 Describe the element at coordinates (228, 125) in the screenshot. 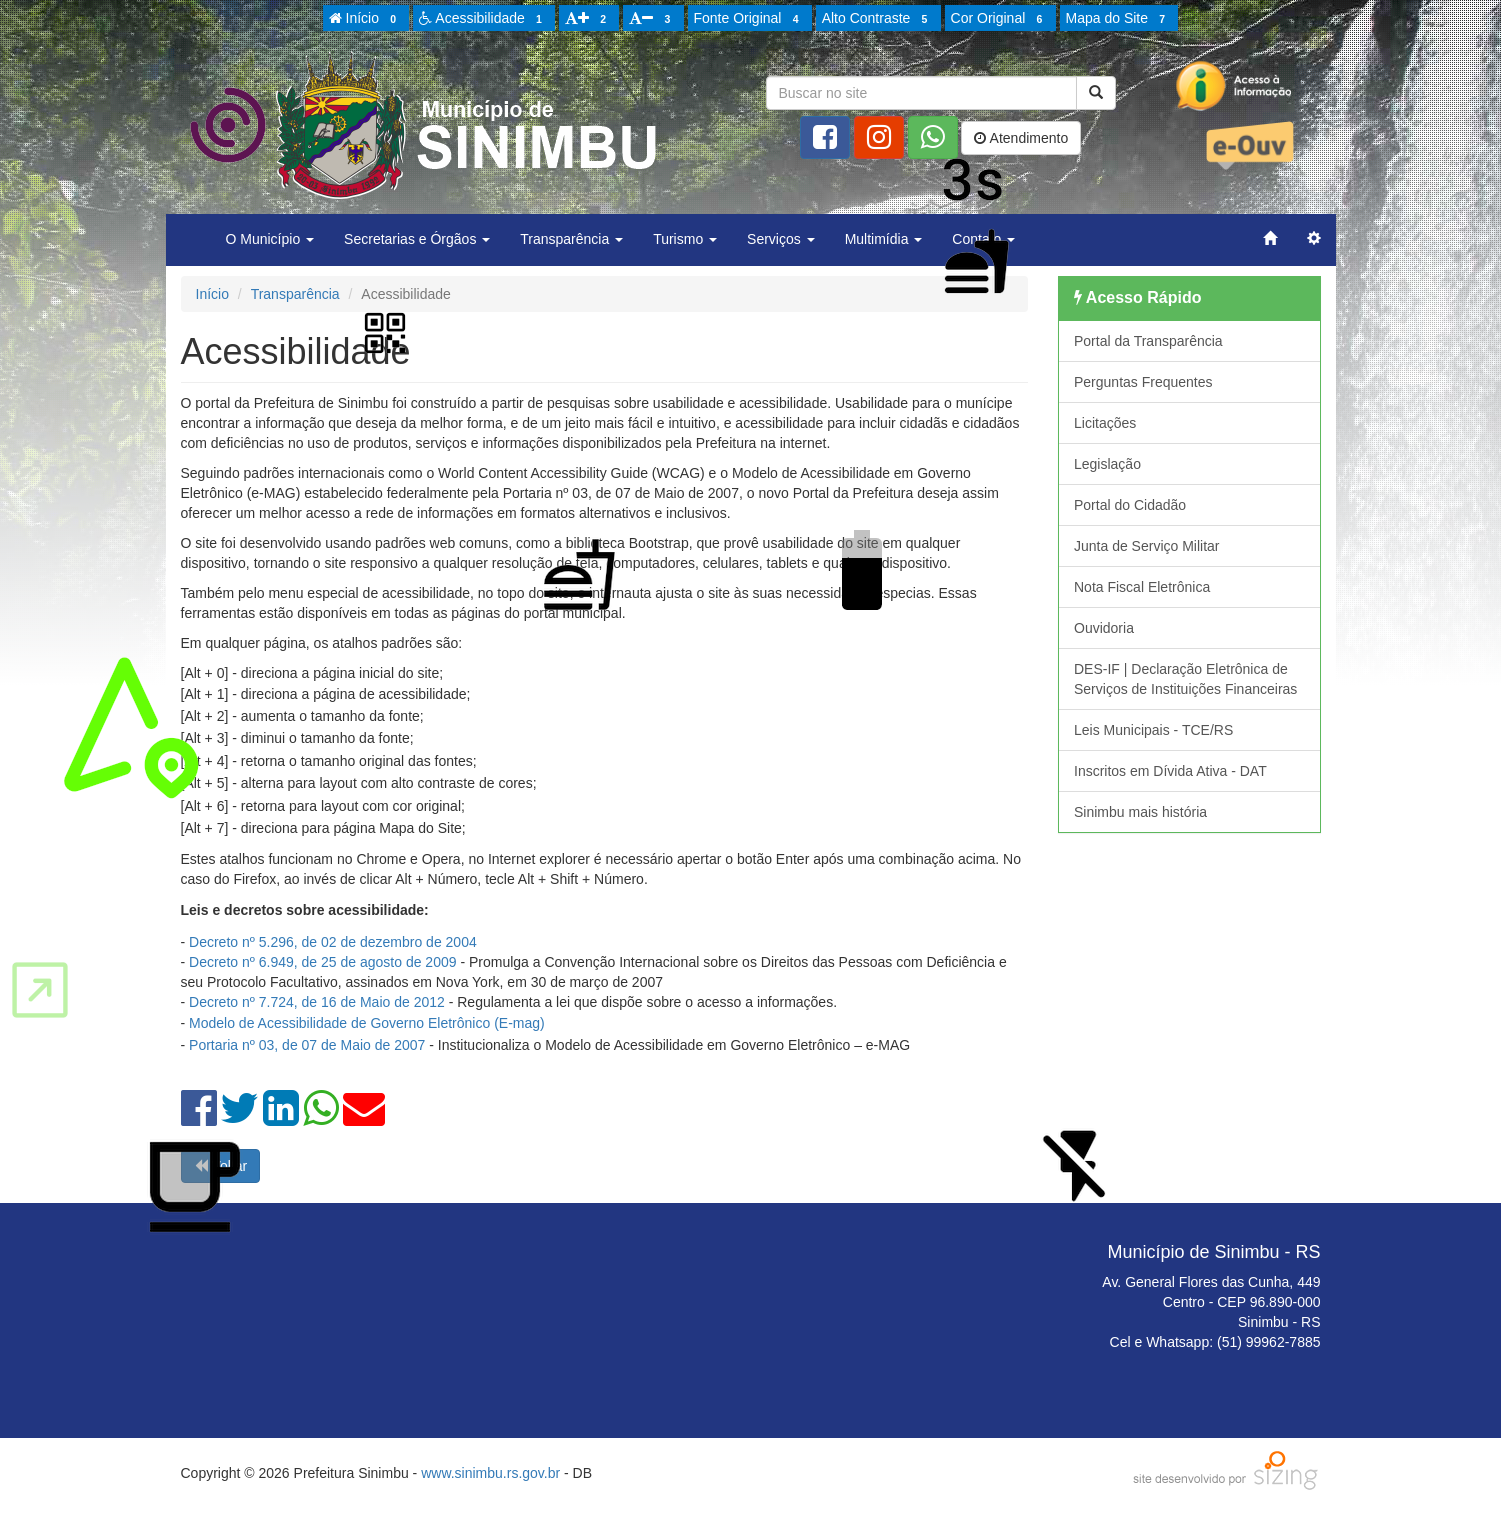

I see `view radial chart or arc graph data` at that location.